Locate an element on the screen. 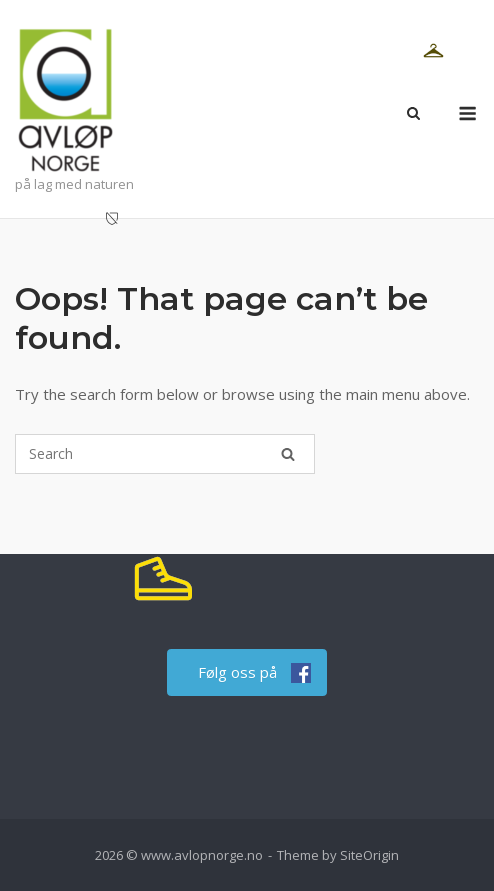  access wardrobe or clothing options is located at coordinates (433, 51).